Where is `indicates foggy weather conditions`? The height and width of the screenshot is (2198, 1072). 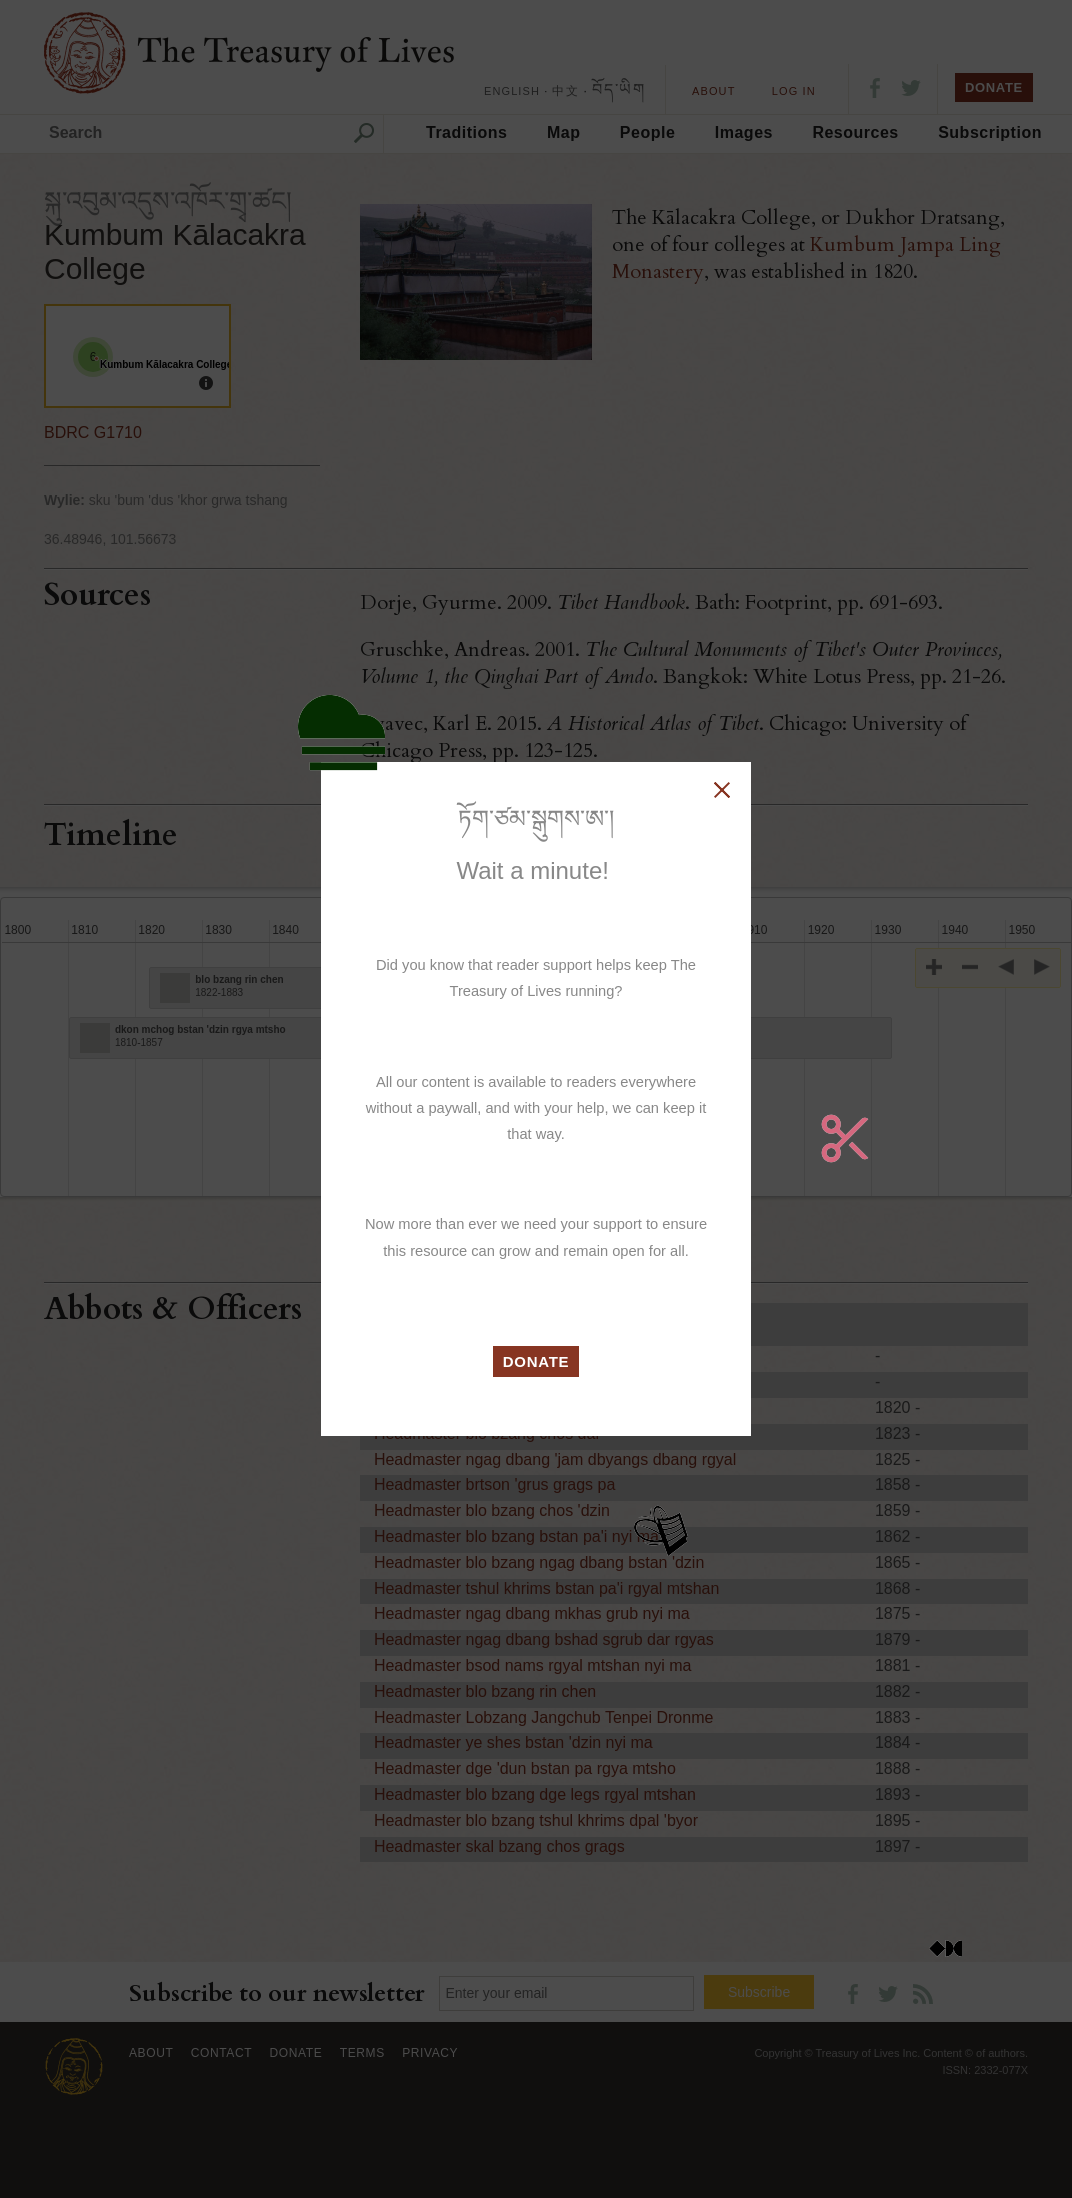
indicates foggy weather conditions is located at coordinates (341, 734).